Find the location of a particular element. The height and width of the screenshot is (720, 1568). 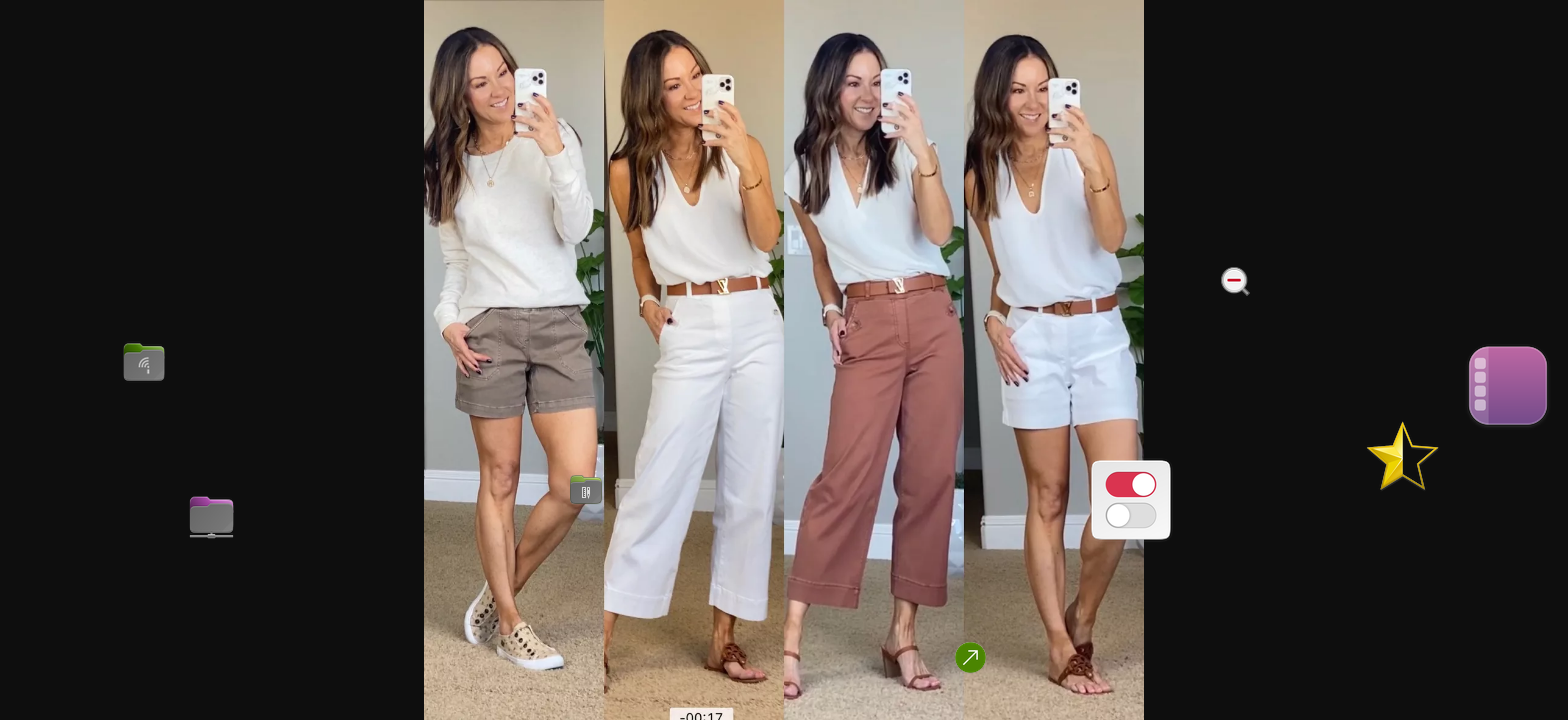

open gnome tweaks settings is located at coordinates (1131, 500).